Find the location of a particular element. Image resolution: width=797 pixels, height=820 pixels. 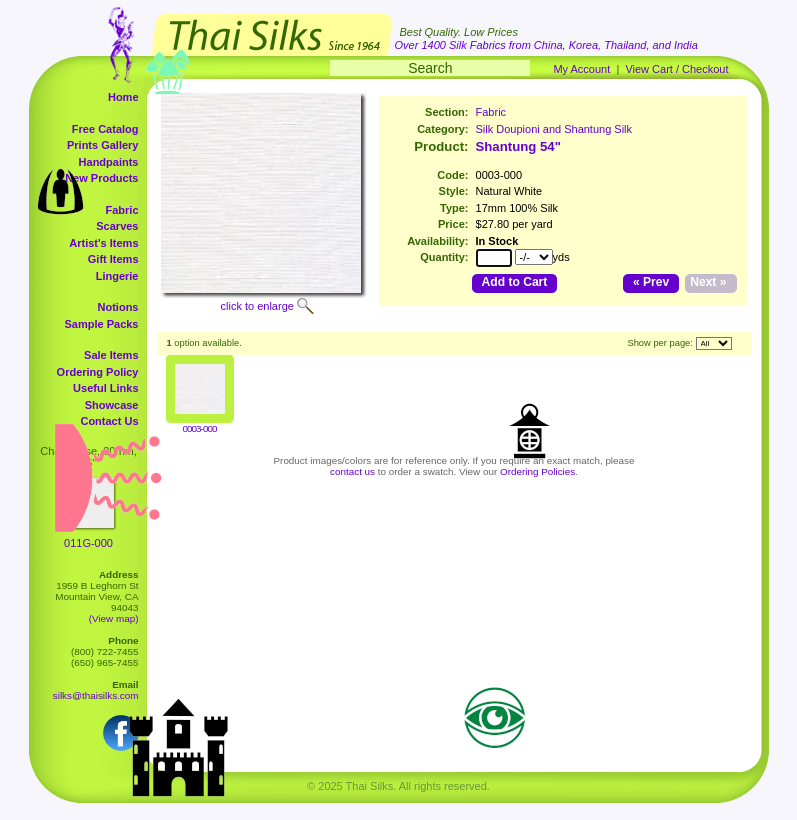

access lantern or lighting feature in game is located at coordinates (529, 430).